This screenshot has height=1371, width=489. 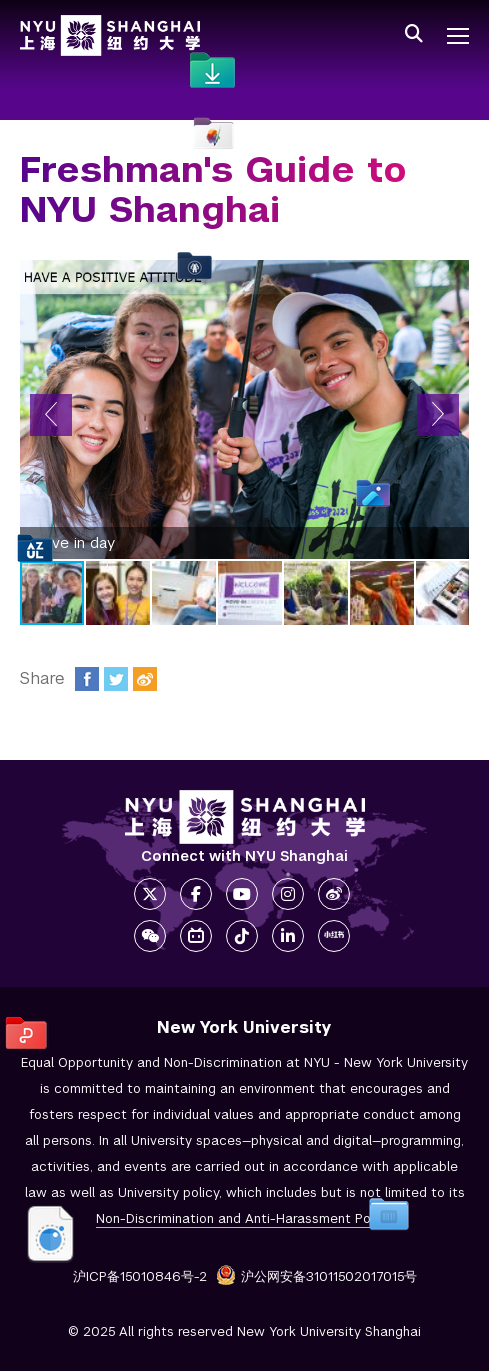 I want to click on open NoLimits roller coaster simulation files, so click(x=194, y=266).